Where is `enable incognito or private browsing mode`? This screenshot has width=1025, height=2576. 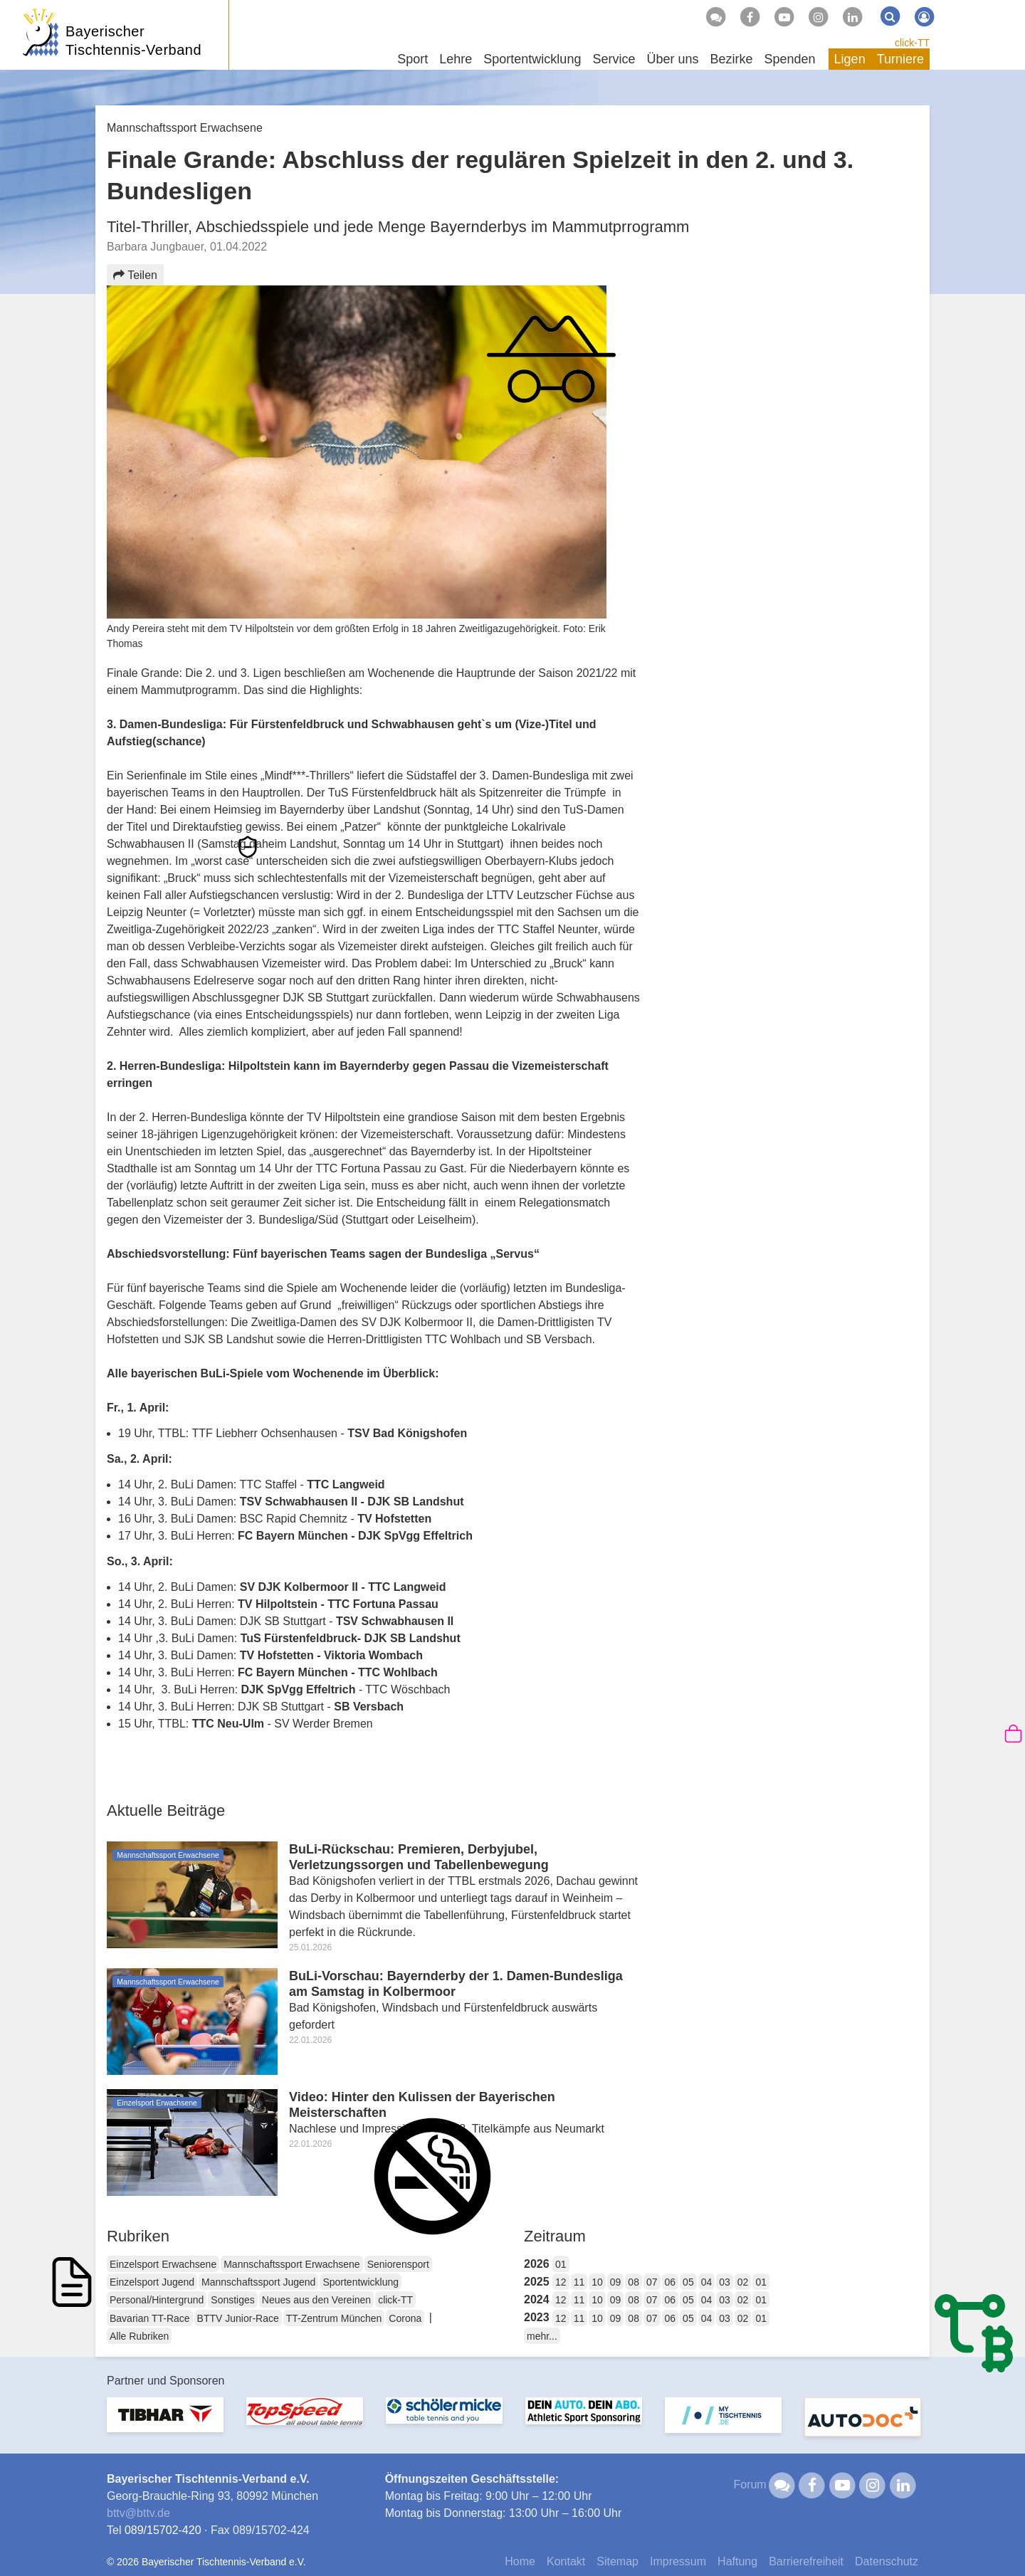 enable incognito or private browsing mode is located at coordinates (551, 359).